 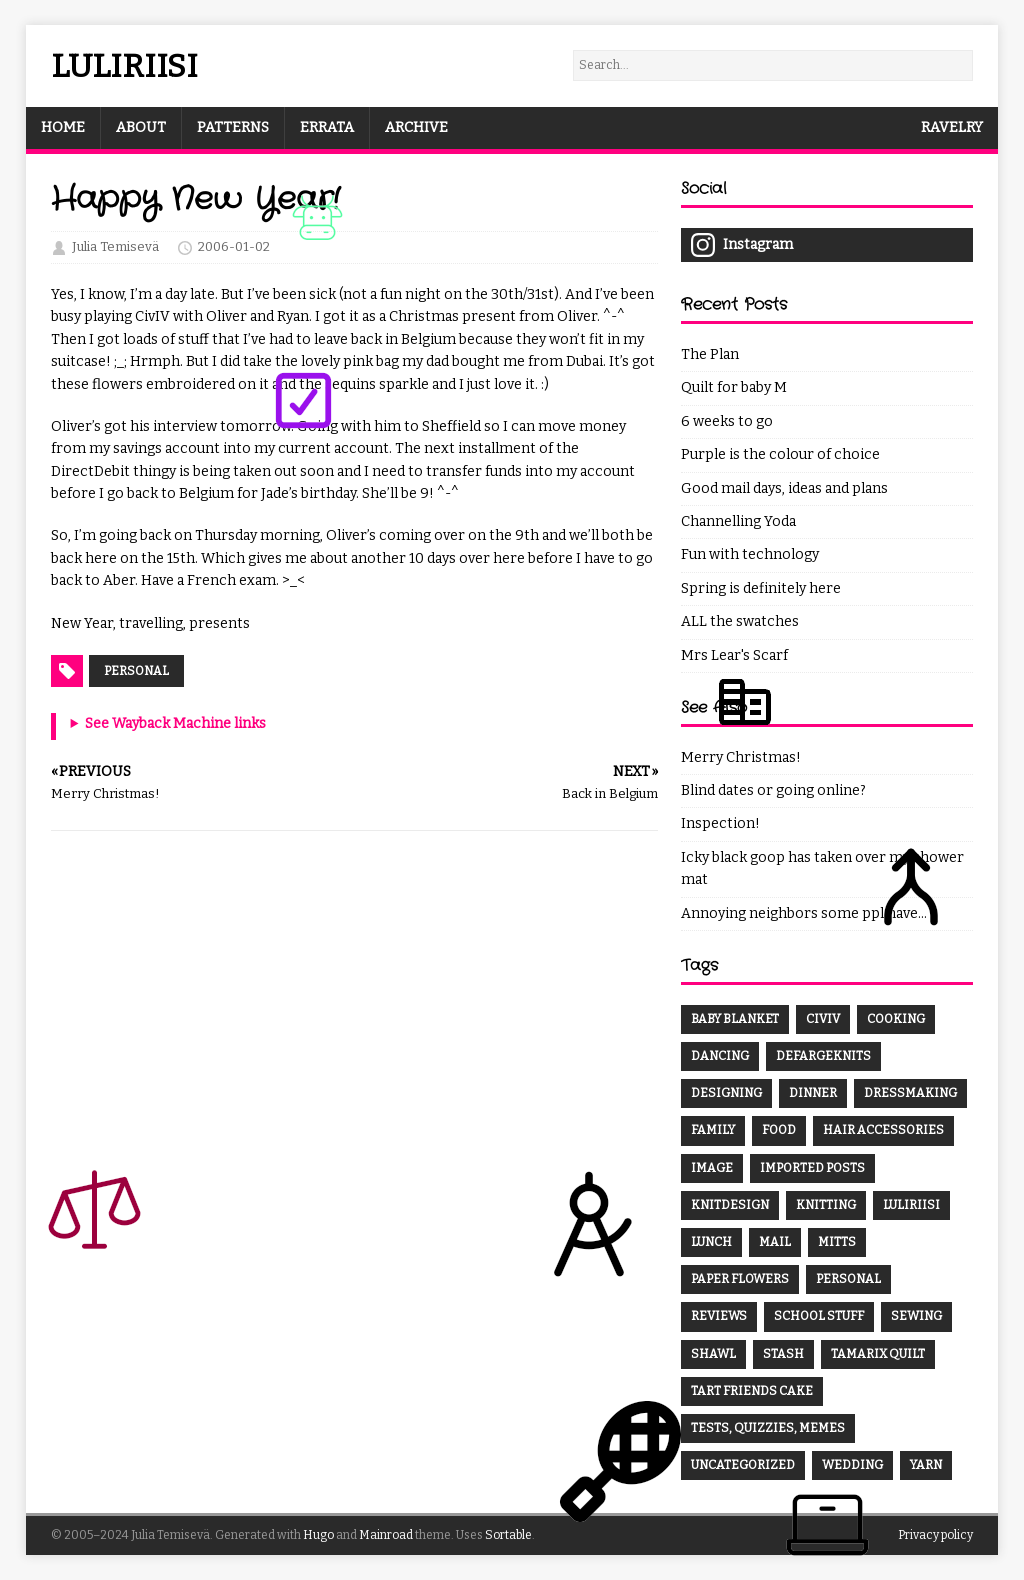 What do you see at coordinates (303, 400) in the screenshot?
I see `mark task as complete` at bounding box center [303, 400].